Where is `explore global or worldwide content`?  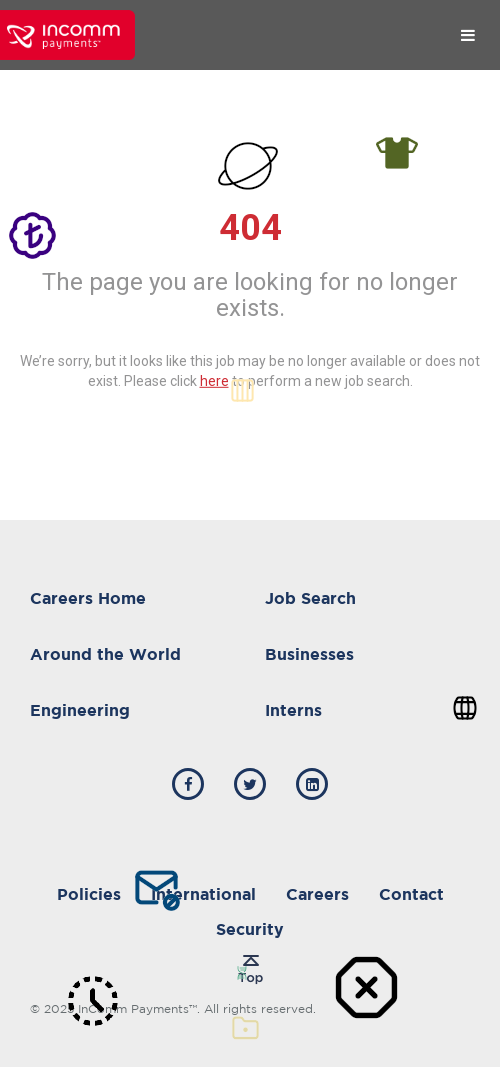 explore global or worldwide content is located at coordinates (248, 166).